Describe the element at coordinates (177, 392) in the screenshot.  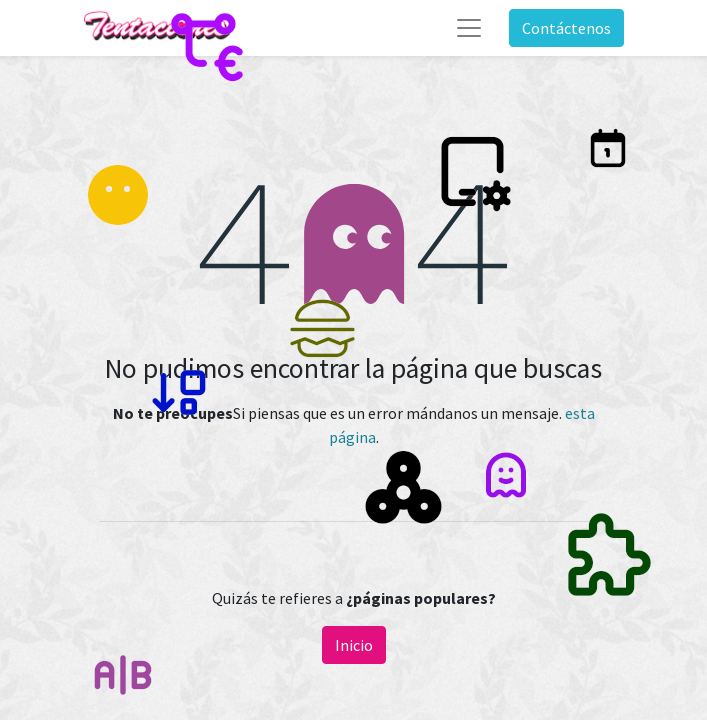
I see `sort items from smallest to largest` at that location.